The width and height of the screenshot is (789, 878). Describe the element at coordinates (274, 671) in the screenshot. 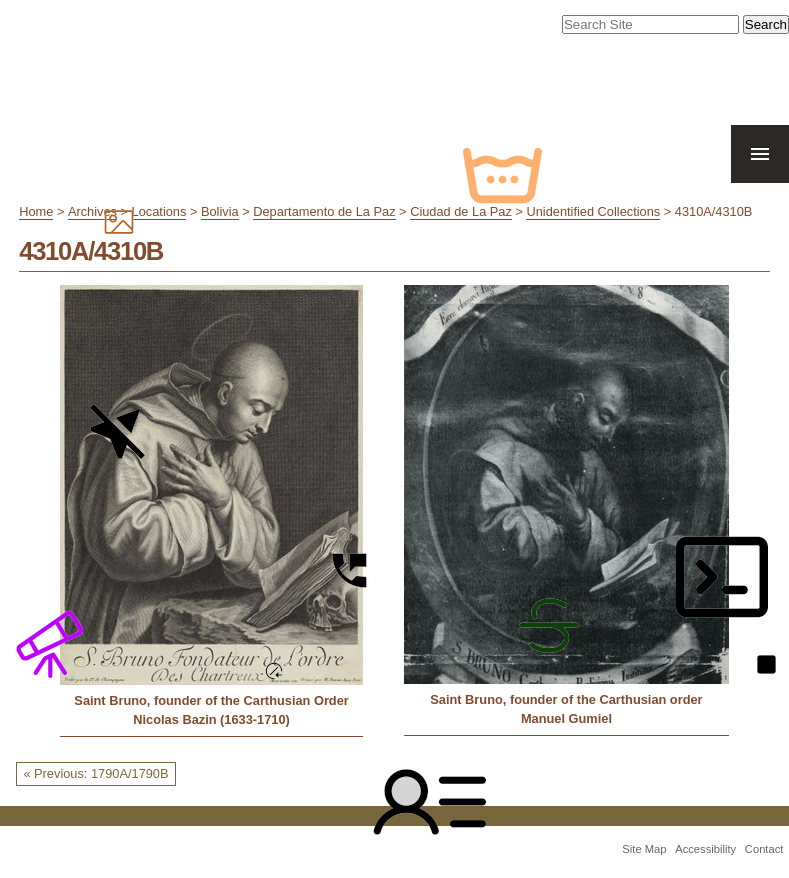

I see `indicates a tracked issue was closed as not planned` at that location.